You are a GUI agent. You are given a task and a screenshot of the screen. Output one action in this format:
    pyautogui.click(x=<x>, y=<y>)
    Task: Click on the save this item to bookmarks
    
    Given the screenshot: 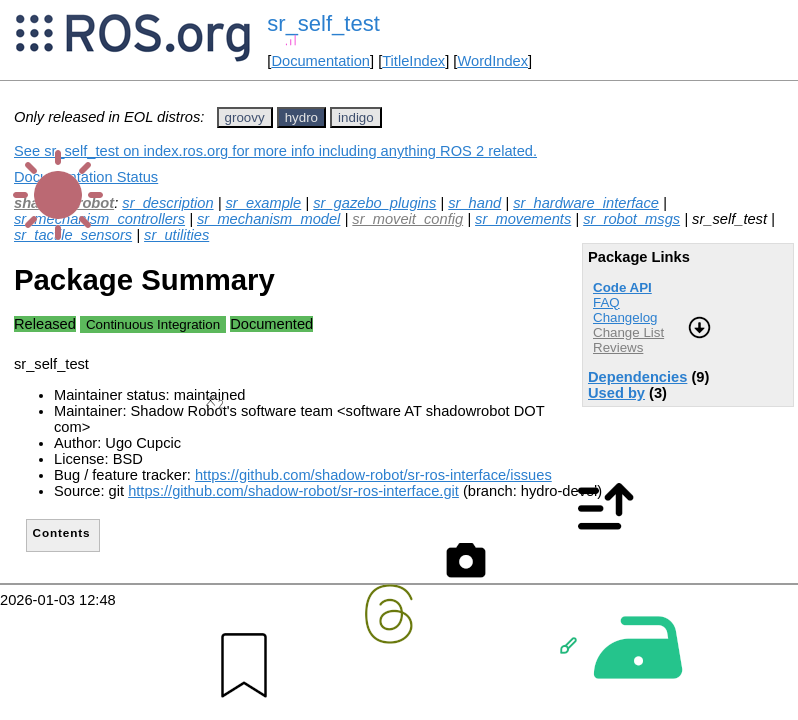 What is the action you would take?
    pyautogui.click(x=244, y=664)
    